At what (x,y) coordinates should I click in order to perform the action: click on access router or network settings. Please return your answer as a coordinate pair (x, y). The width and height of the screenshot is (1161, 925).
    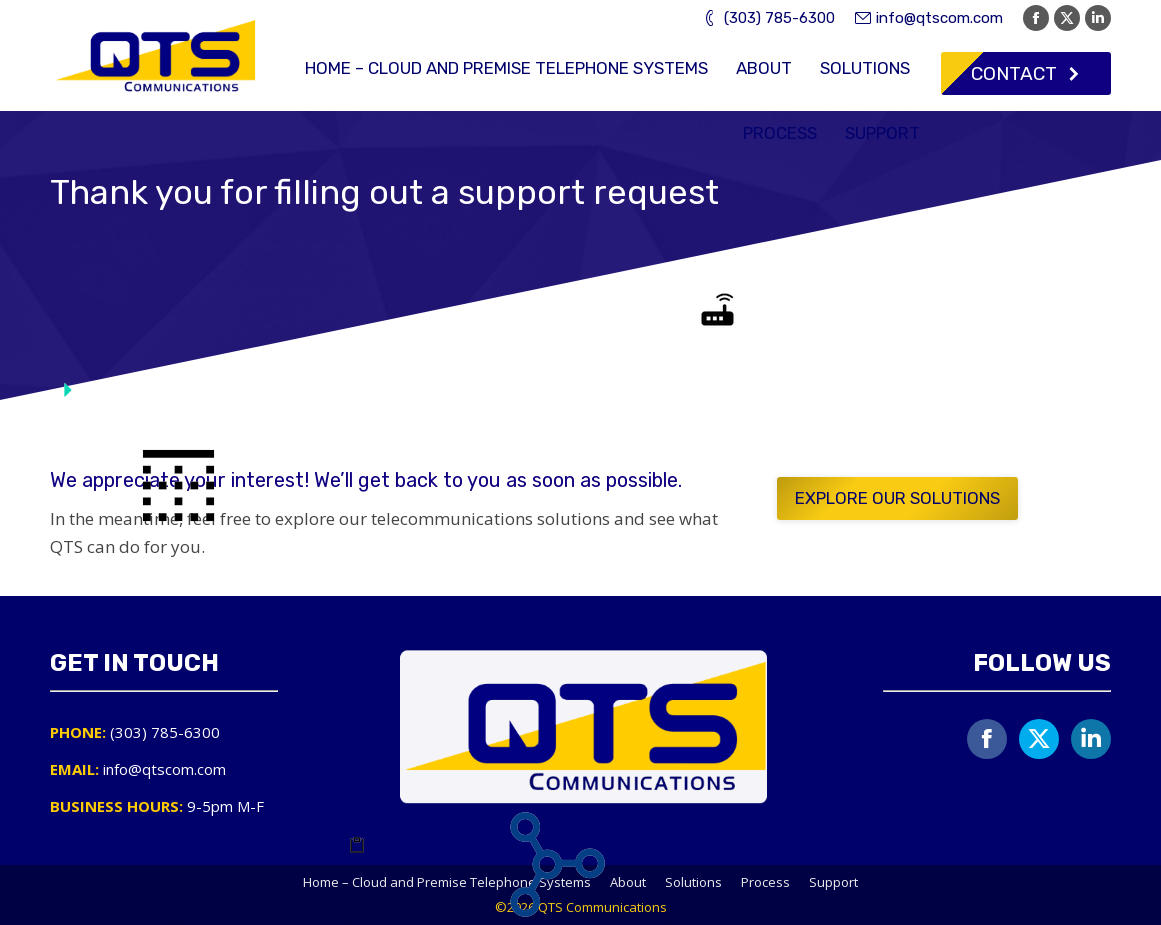
    Looking at the image, I should click on (717, 309).